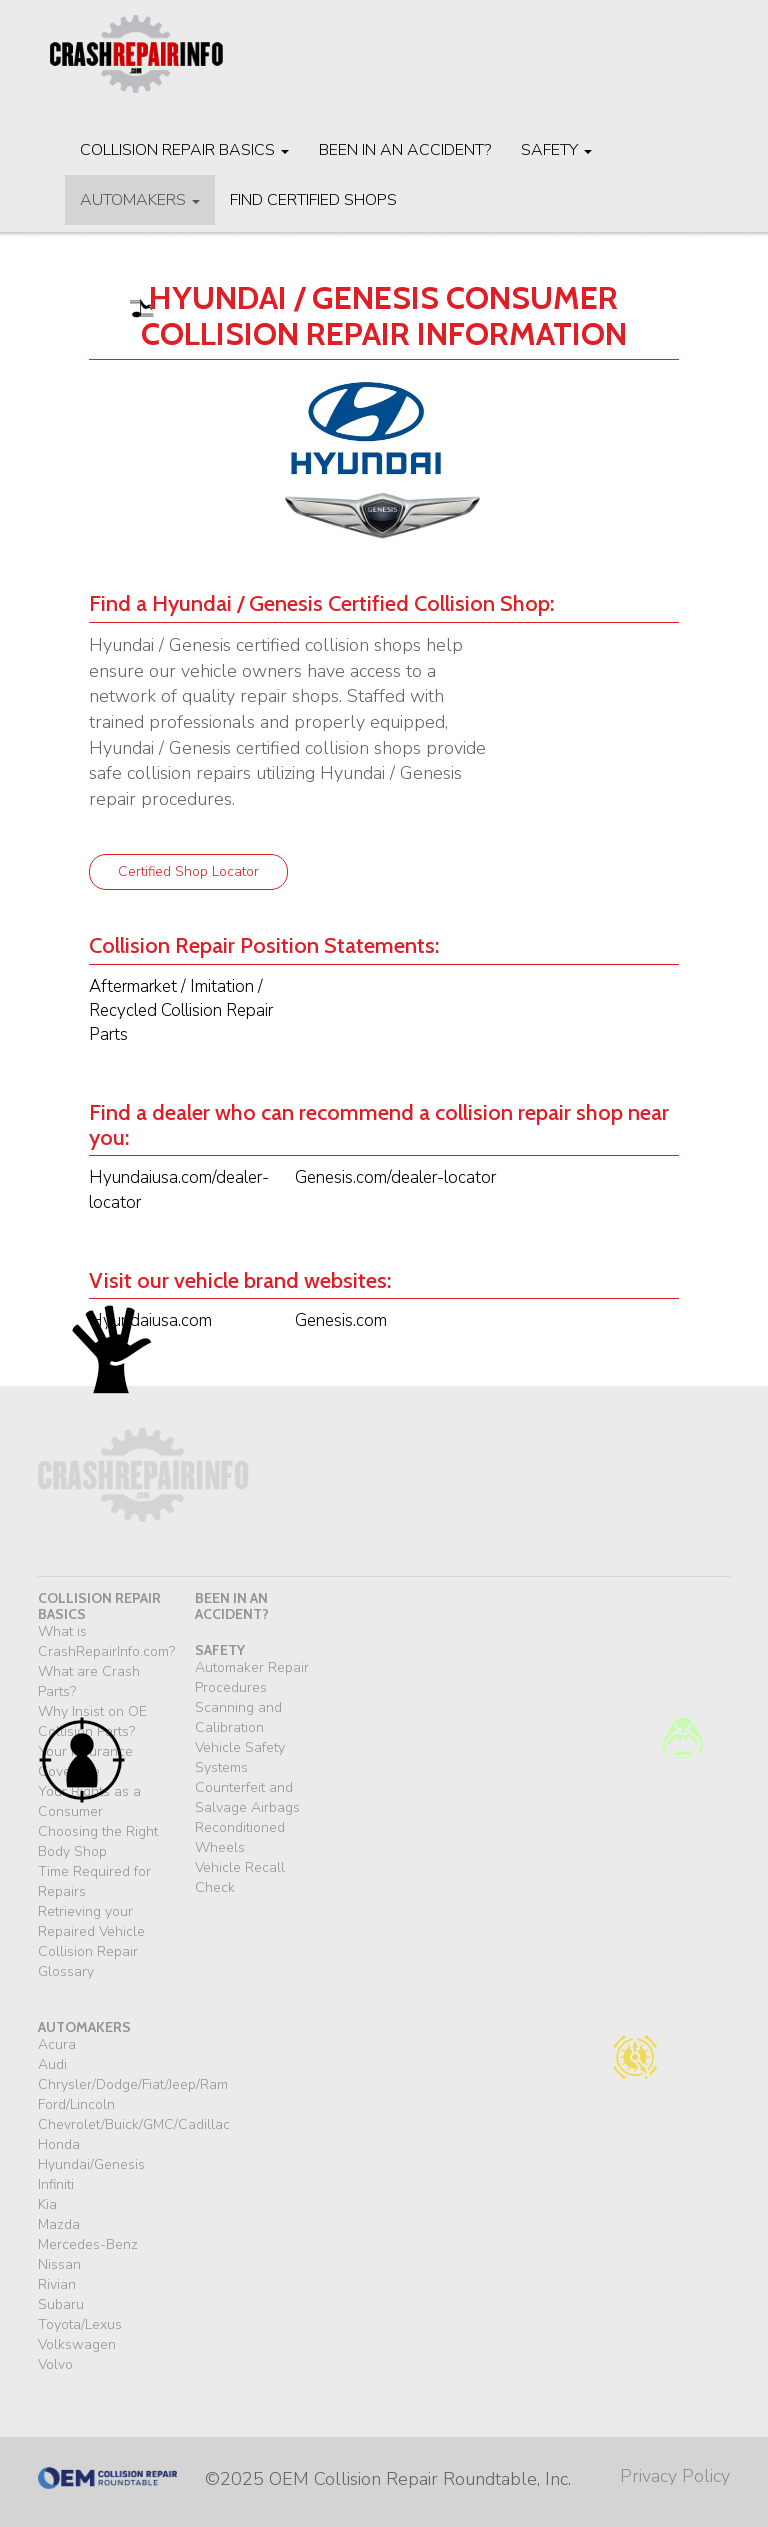  Describe the element at coordinates (683, 1738) in the screenshot. I see `indicates a swallow or consume ability in gameplay` at that location.